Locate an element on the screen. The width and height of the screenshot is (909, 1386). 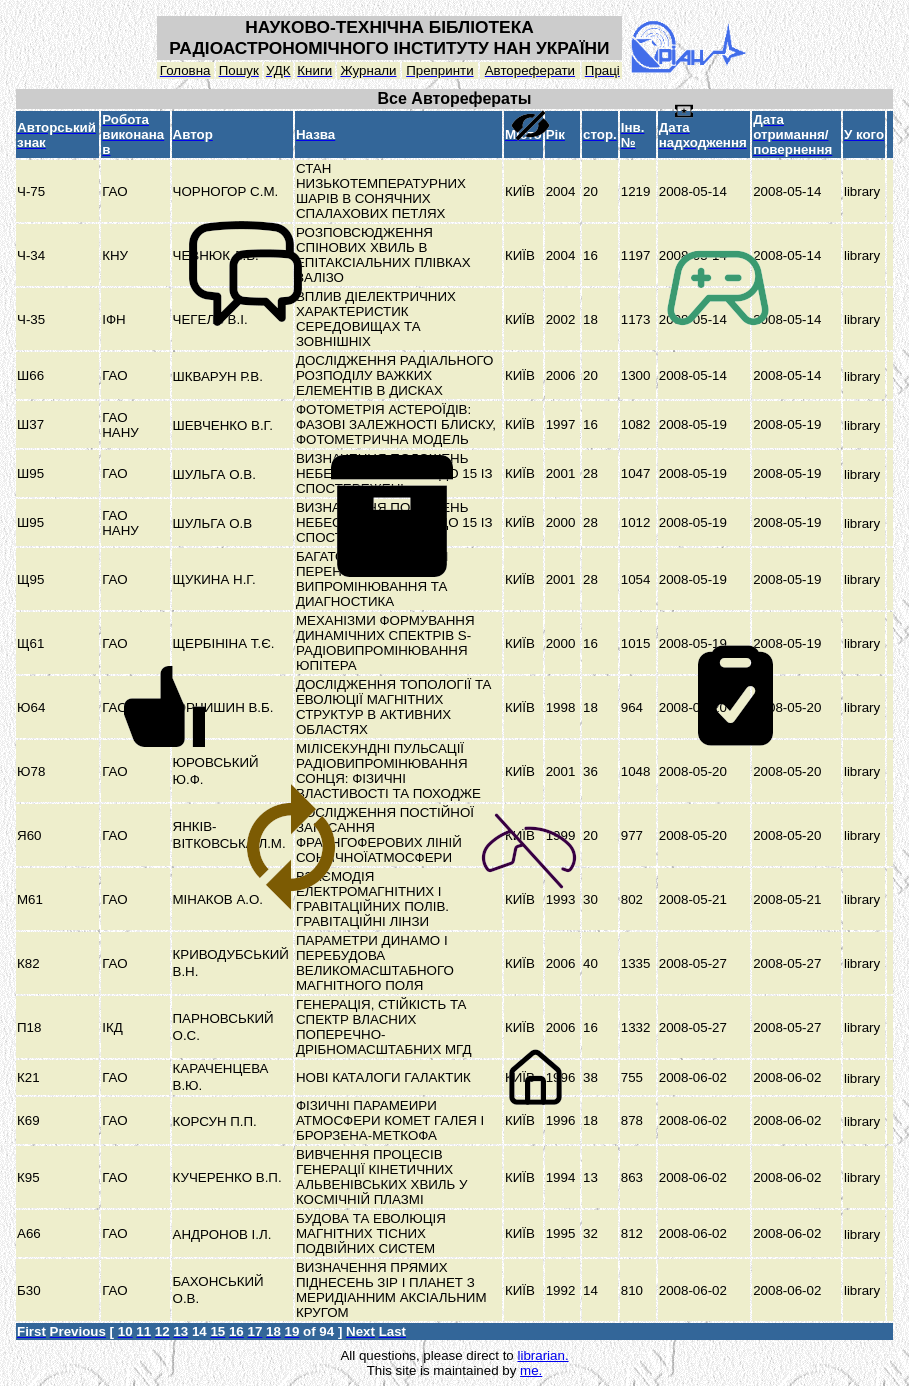
like or approve this content is located at coordinates (164, 706).